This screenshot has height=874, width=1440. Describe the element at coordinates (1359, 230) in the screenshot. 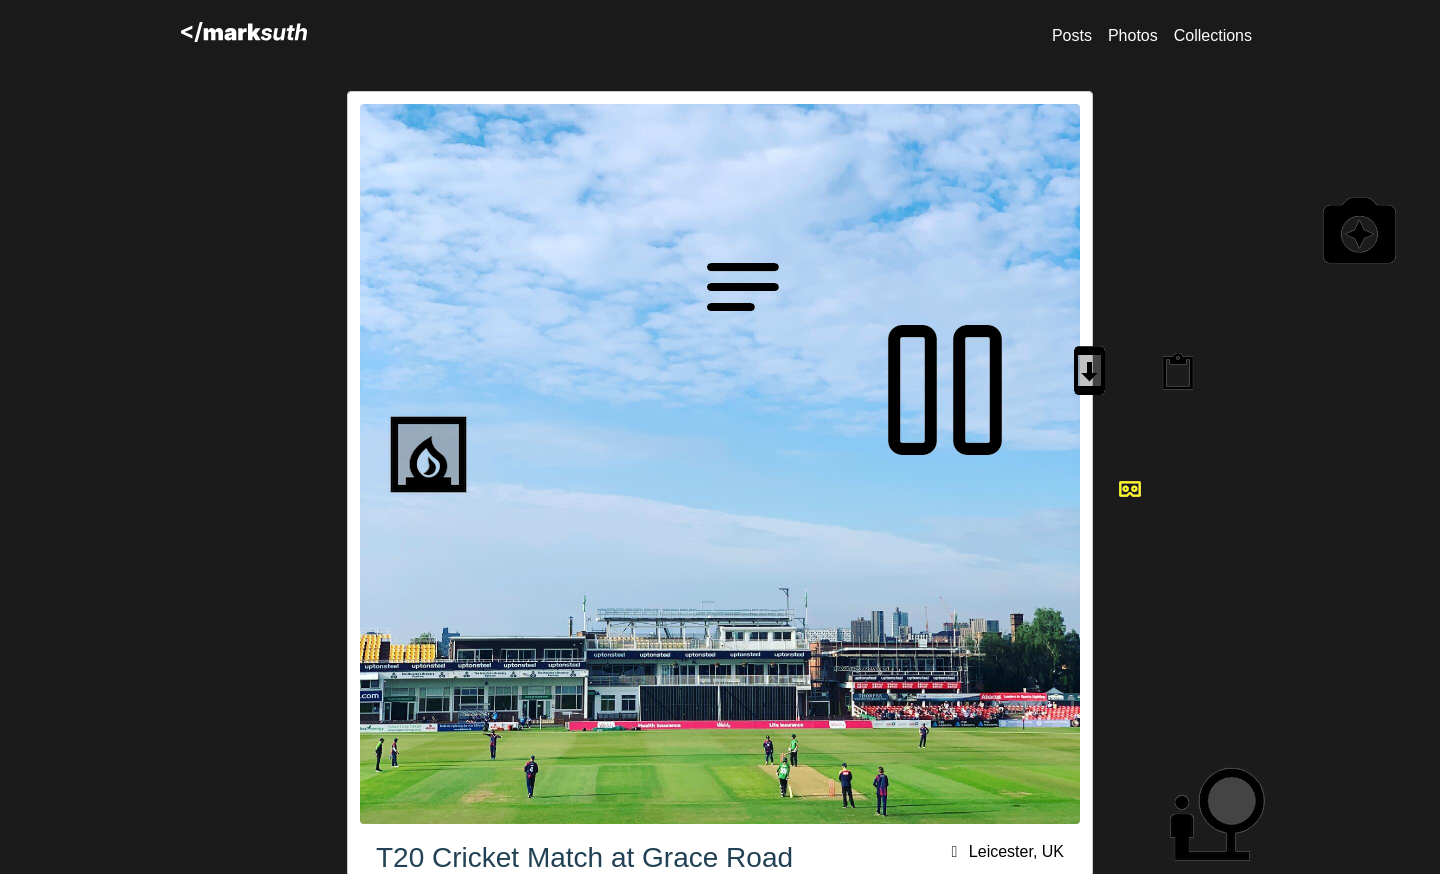

I see `enhance or improve photo quality` at that location.